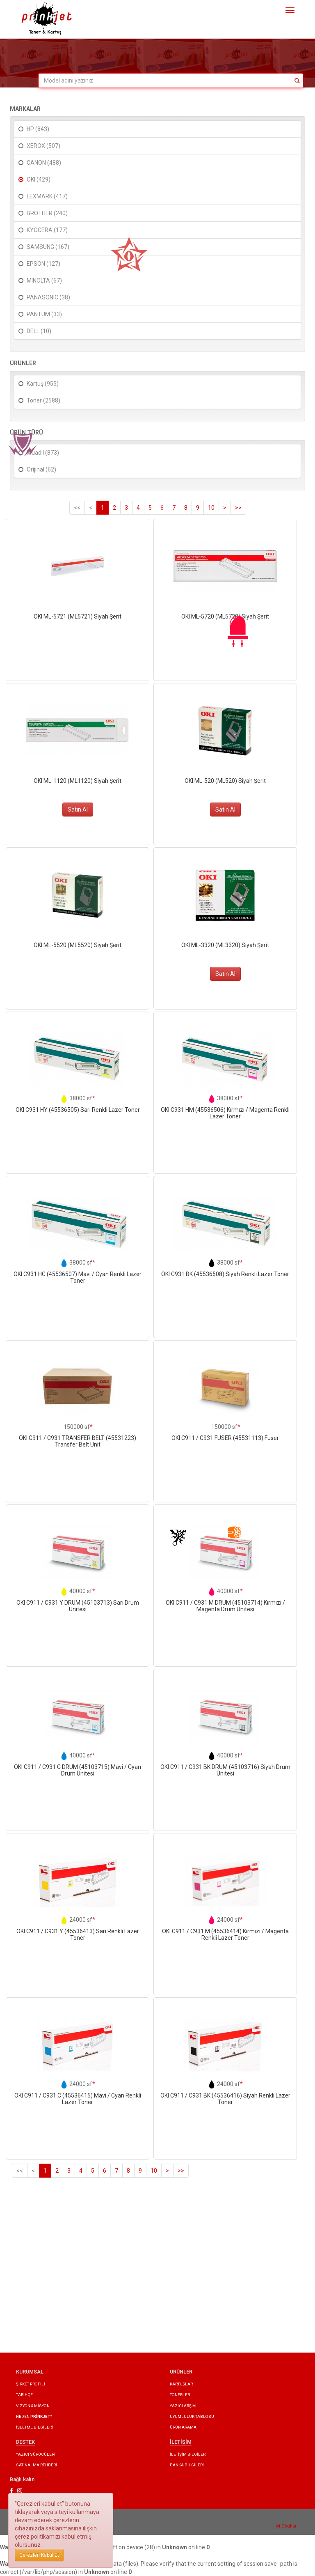 This screenshot has width=315, height=2576. I want to click on indicates a cursed or corrupted item status, so click(129, 255).